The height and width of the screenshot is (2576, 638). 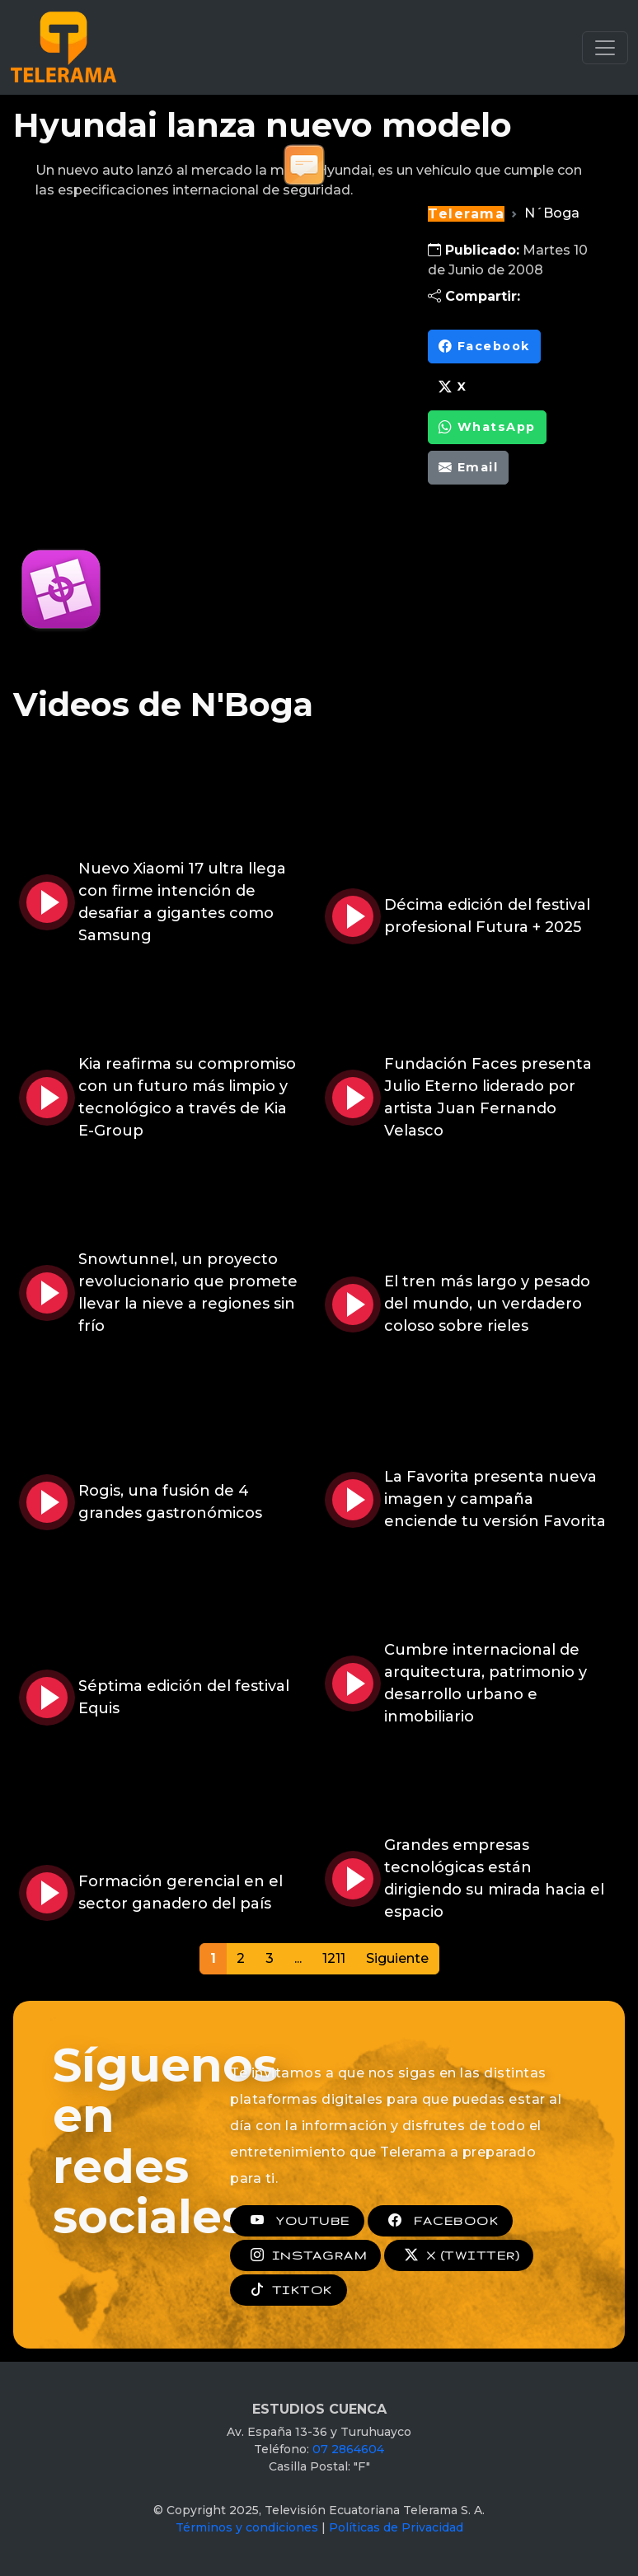 What do you see at coordinates (304, 165) in the screenshot?
I see `open internet chat application` at bounding box center [304, 165].